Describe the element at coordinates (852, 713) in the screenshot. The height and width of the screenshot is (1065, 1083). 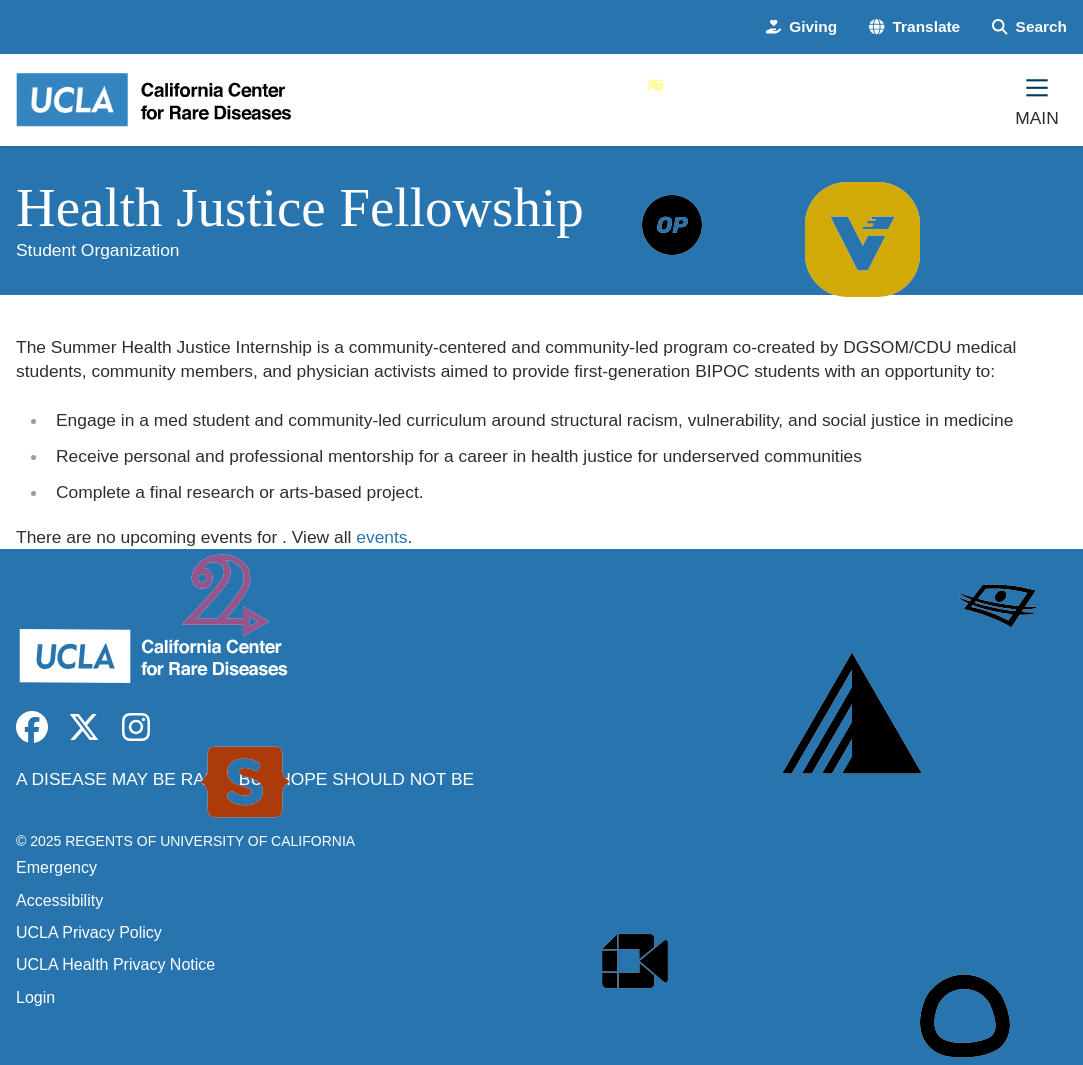
I see `exoscale cloud services logo` at that location.